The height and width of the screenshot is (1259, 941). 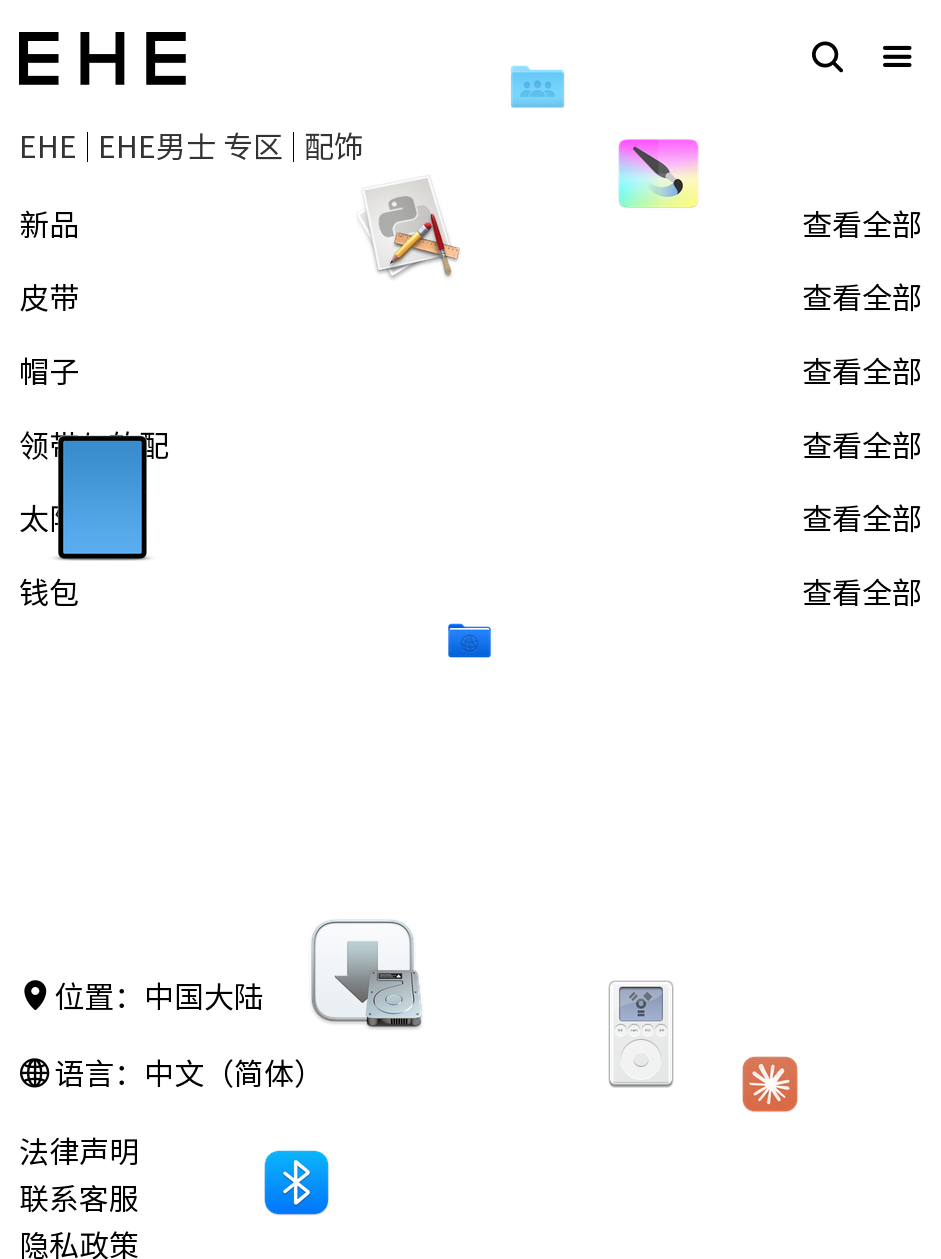 What do you see at coordinates (296, 1182) in the screenshot?
I see `toggle bluetooth connectivity on or off` at bounding box center [296, 1182].